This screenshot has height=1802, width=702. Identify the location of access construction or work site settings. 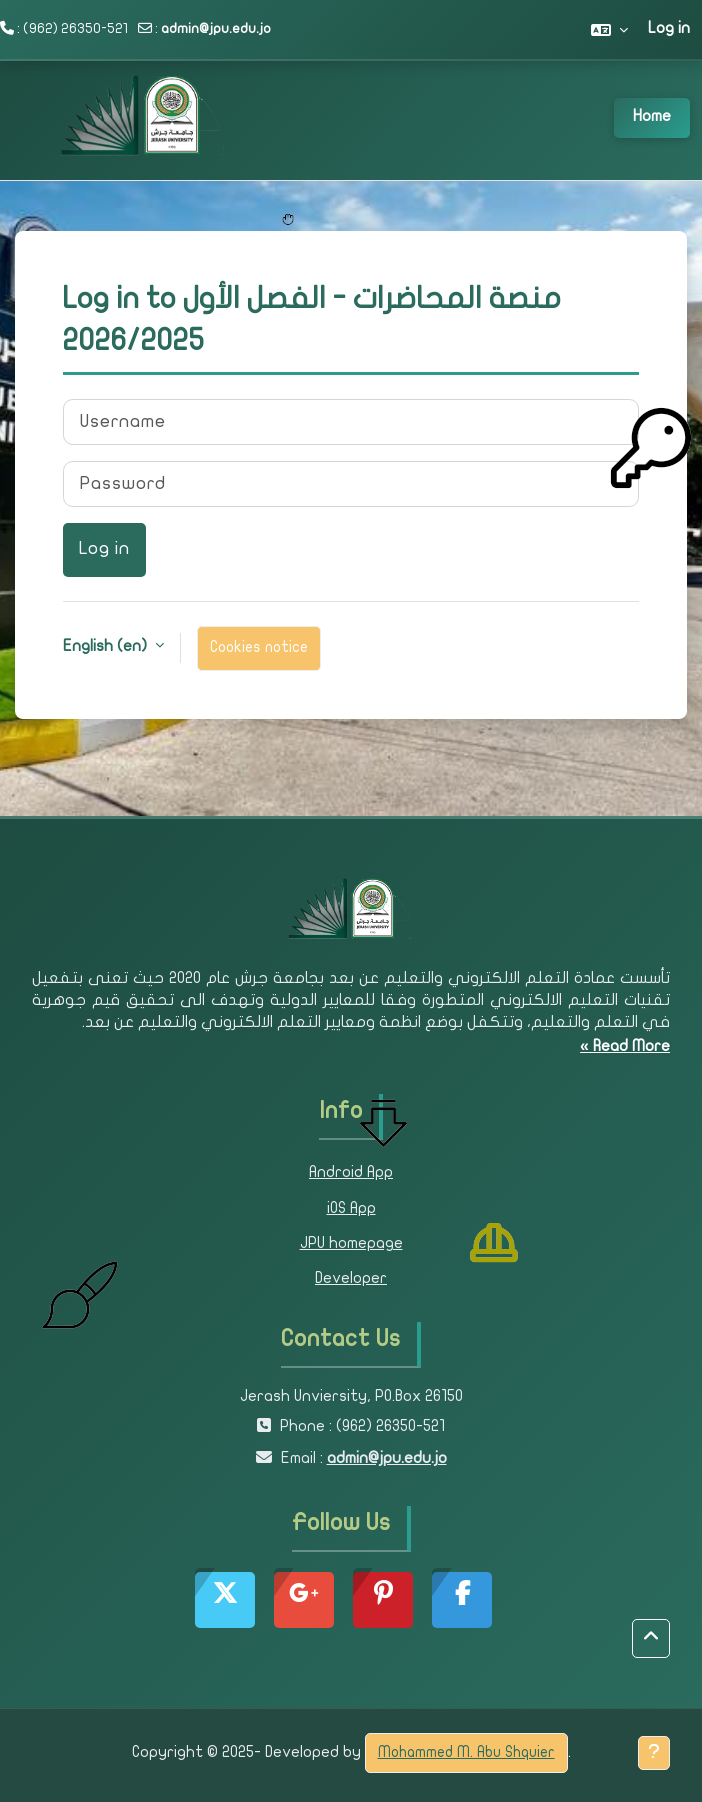
(494, 1245).